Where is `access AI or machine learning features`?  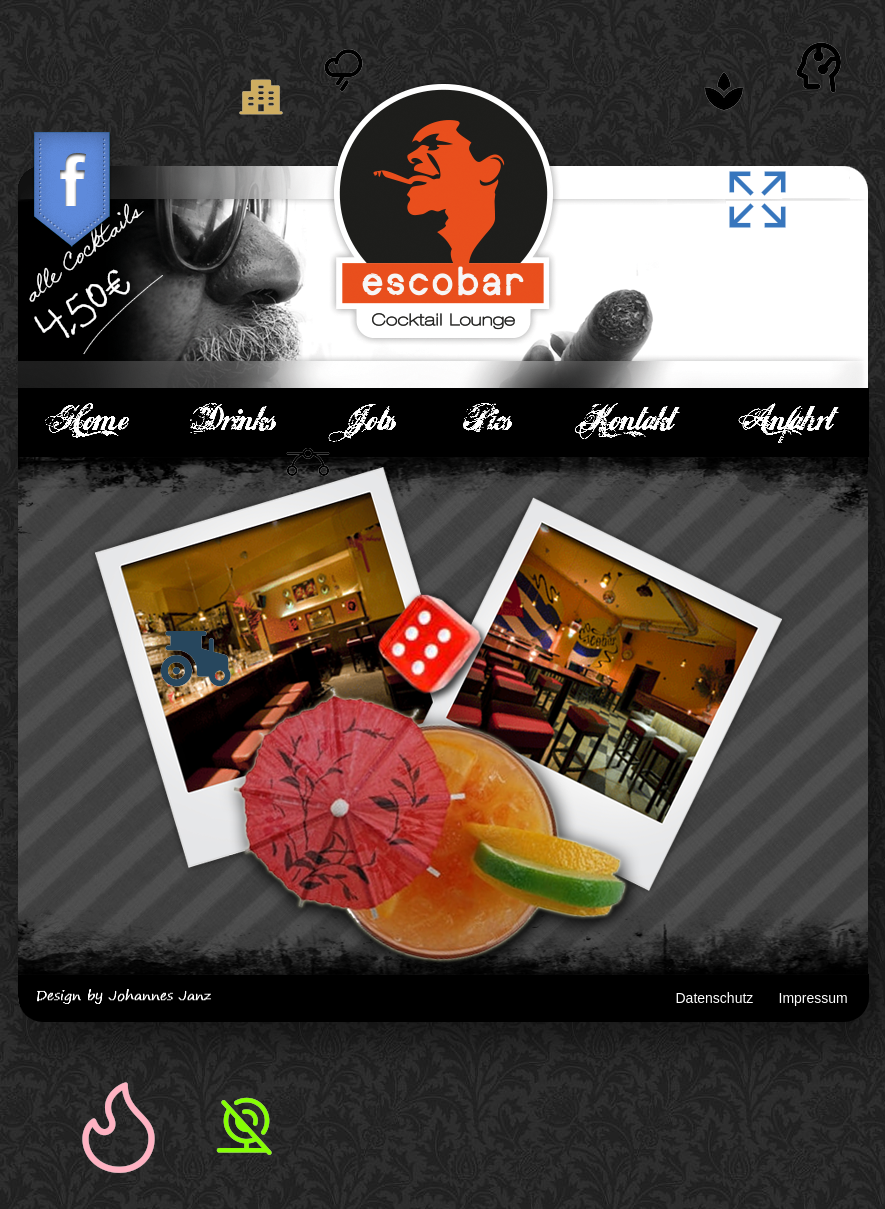 access AI or machine learning features is located at coordinates (819, 67).